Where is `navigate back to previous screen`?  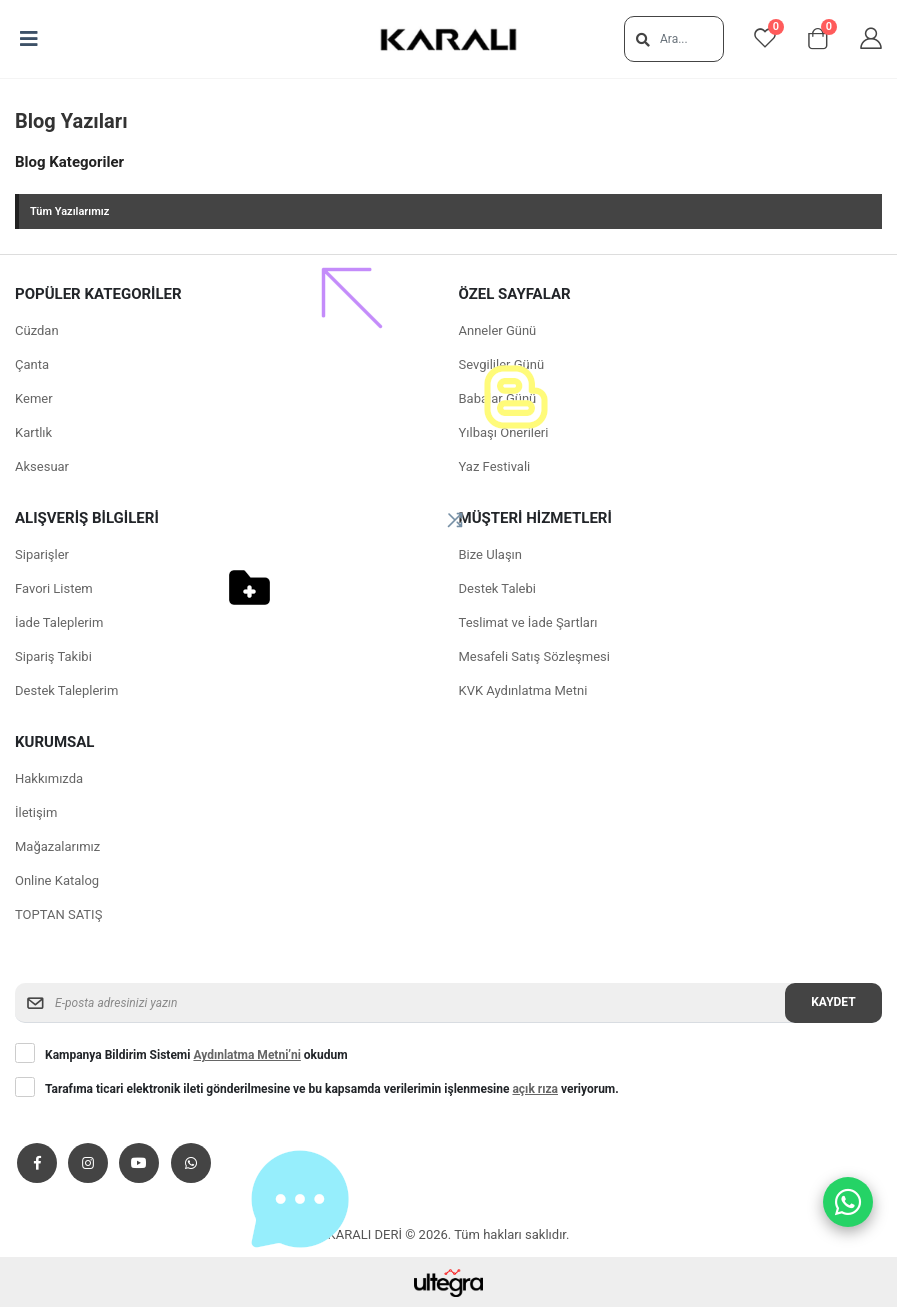
navigate back to previous screen is located at coordinates (352, 298).